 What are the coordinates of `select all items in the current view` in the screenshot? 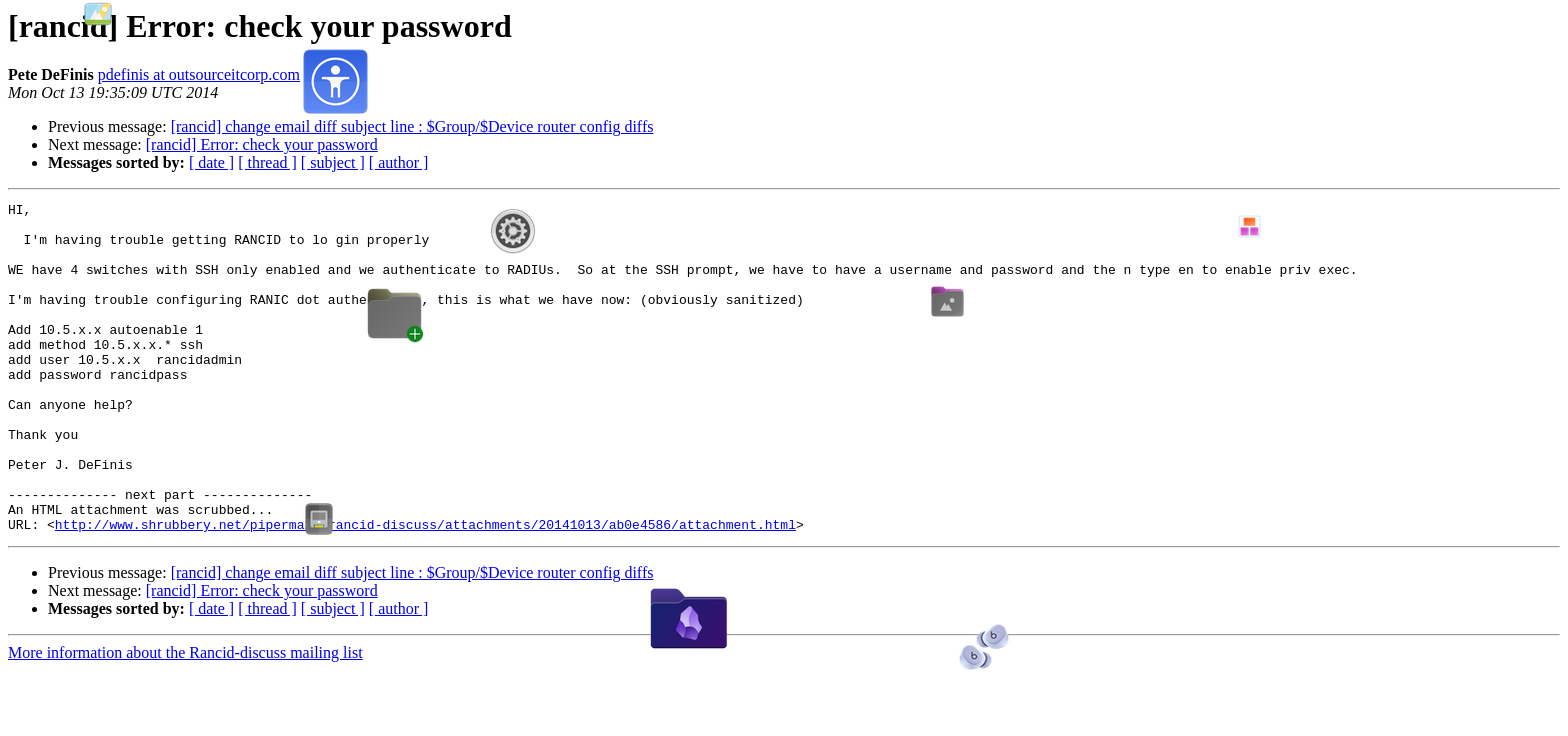 It's located at (1249, 226).